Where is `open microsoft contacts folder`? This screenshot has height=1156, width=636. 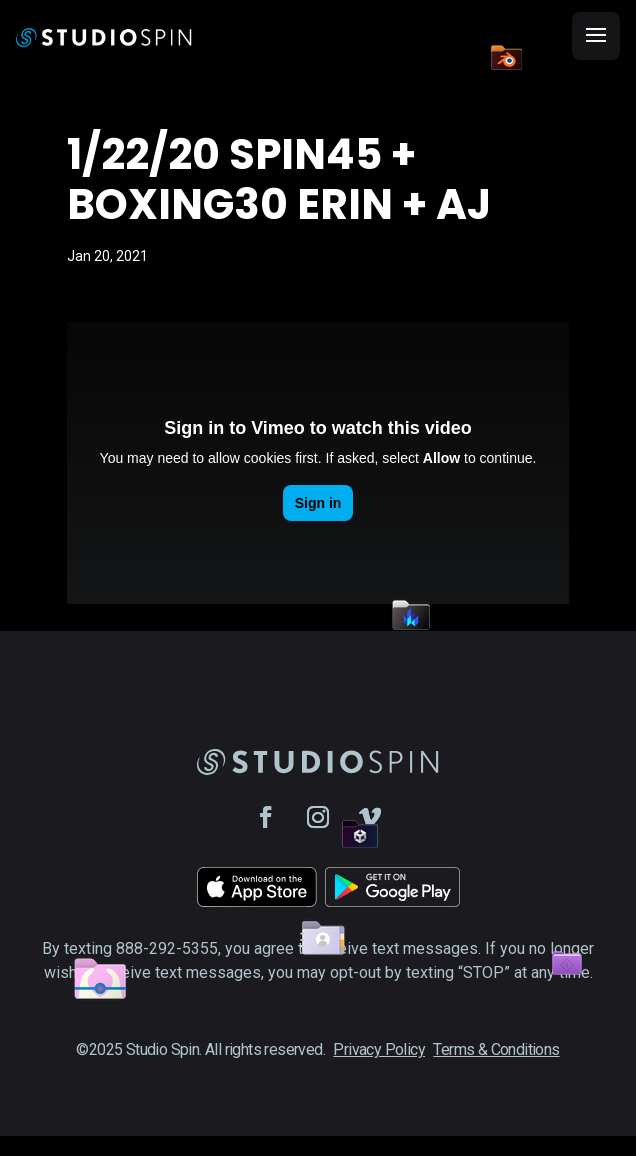
open microsoft contacts folder is located at coordinates (323, 939).